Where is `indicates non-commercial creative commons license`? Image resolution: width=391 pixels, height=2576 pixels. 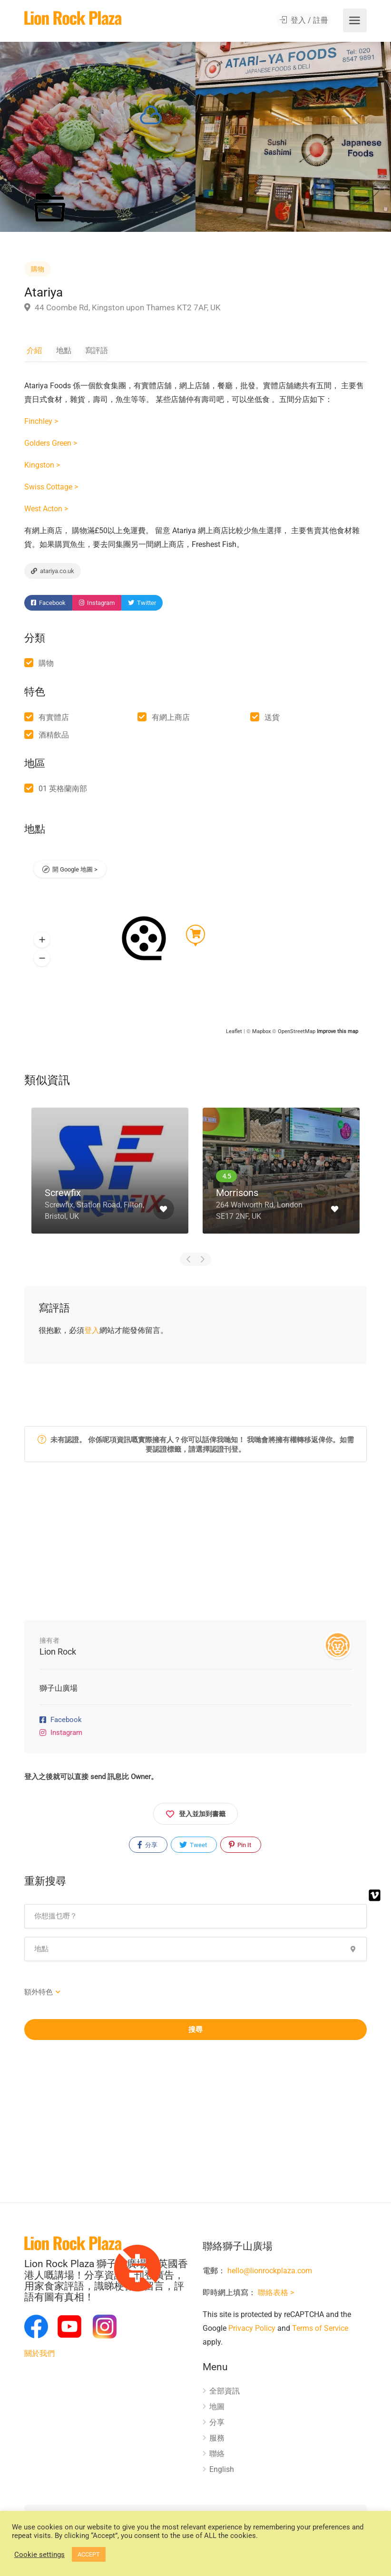 indicates non-commercial creative commons license is located at coordinates (137, 2268).